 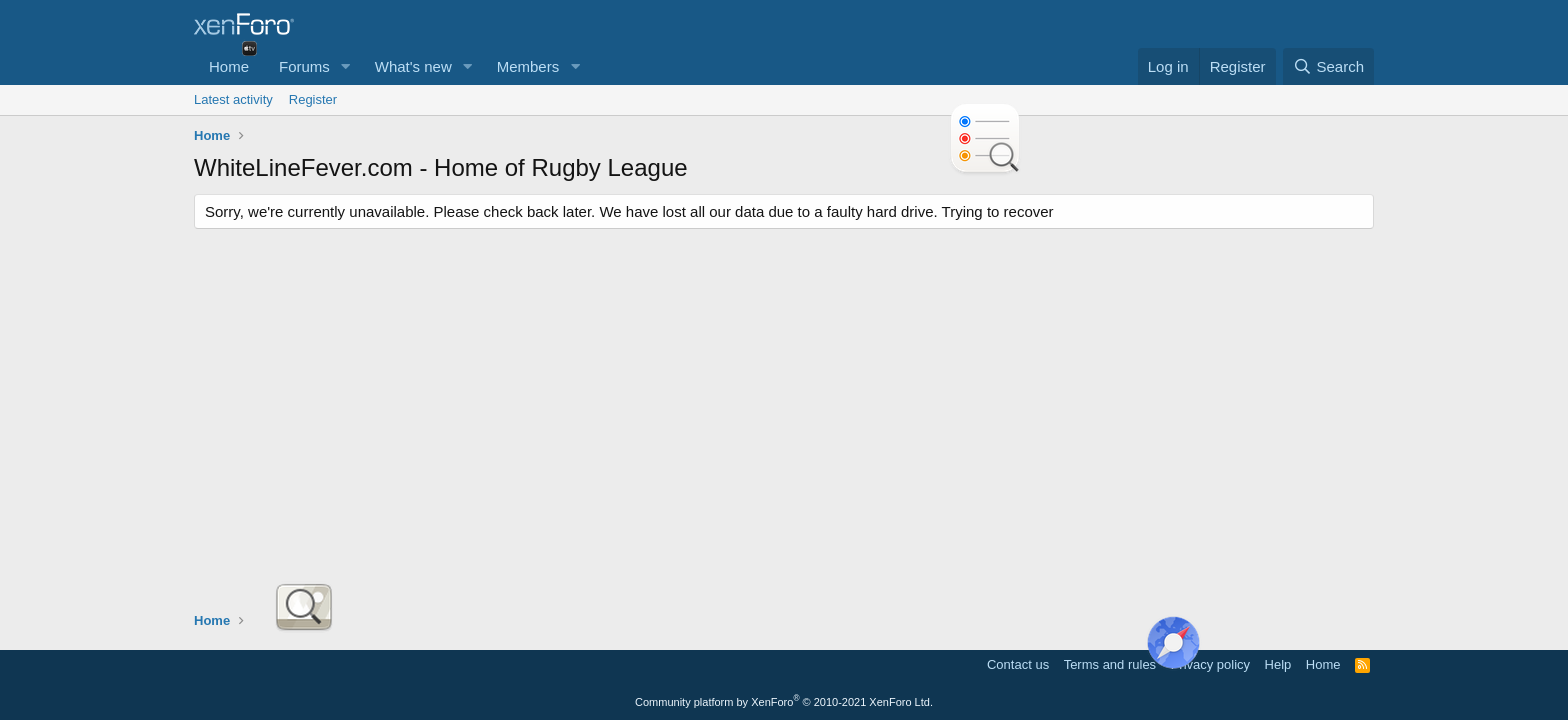 What do you see at coordinates (249, 48) in the screenshot?
I see `open the Apple TV app` at bounding box center [249, 48].